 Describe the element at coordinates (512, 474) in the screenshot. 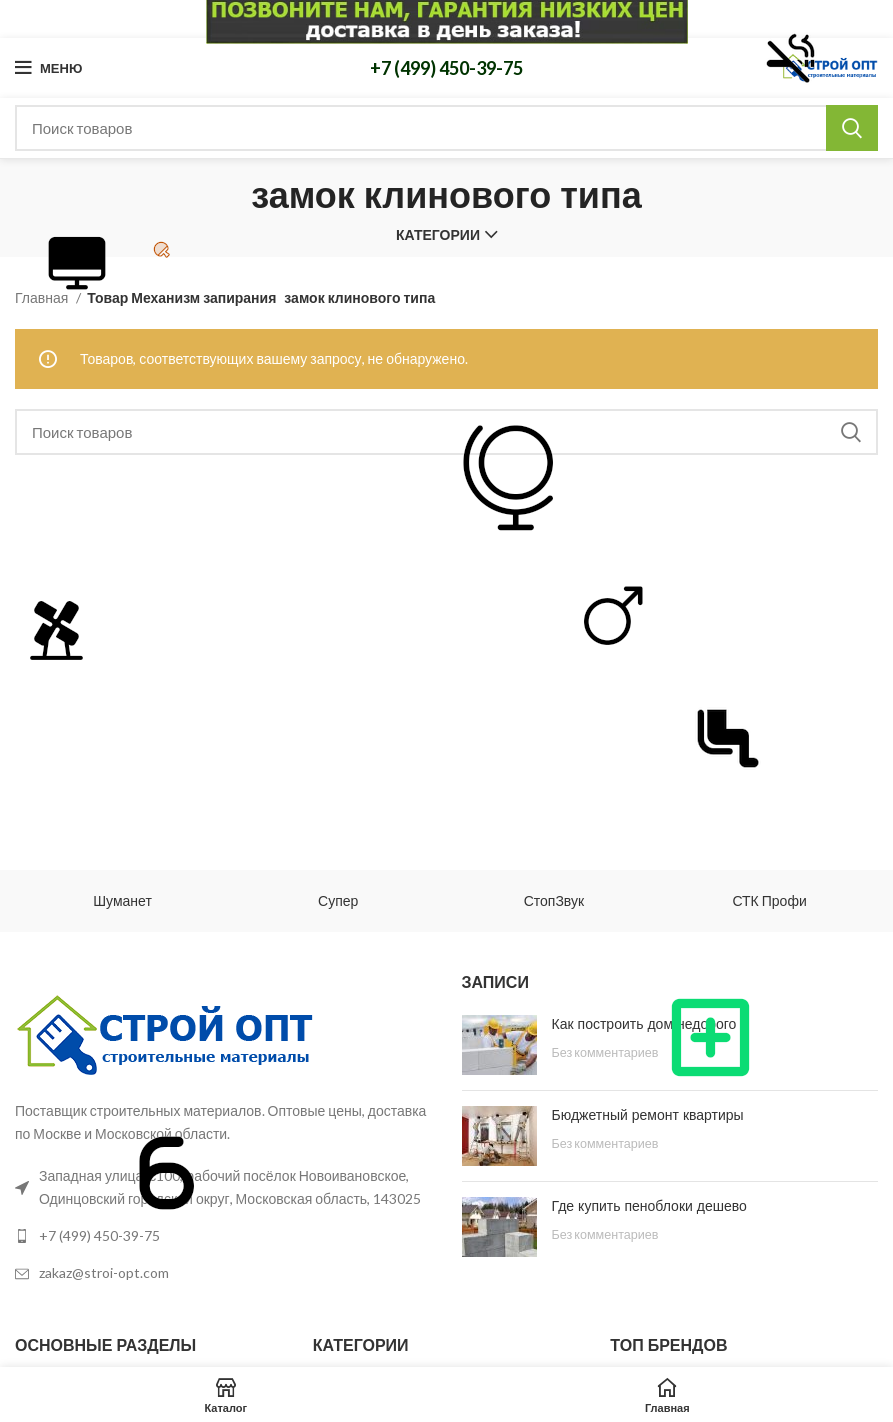

I see `access global or international settings` at that location.